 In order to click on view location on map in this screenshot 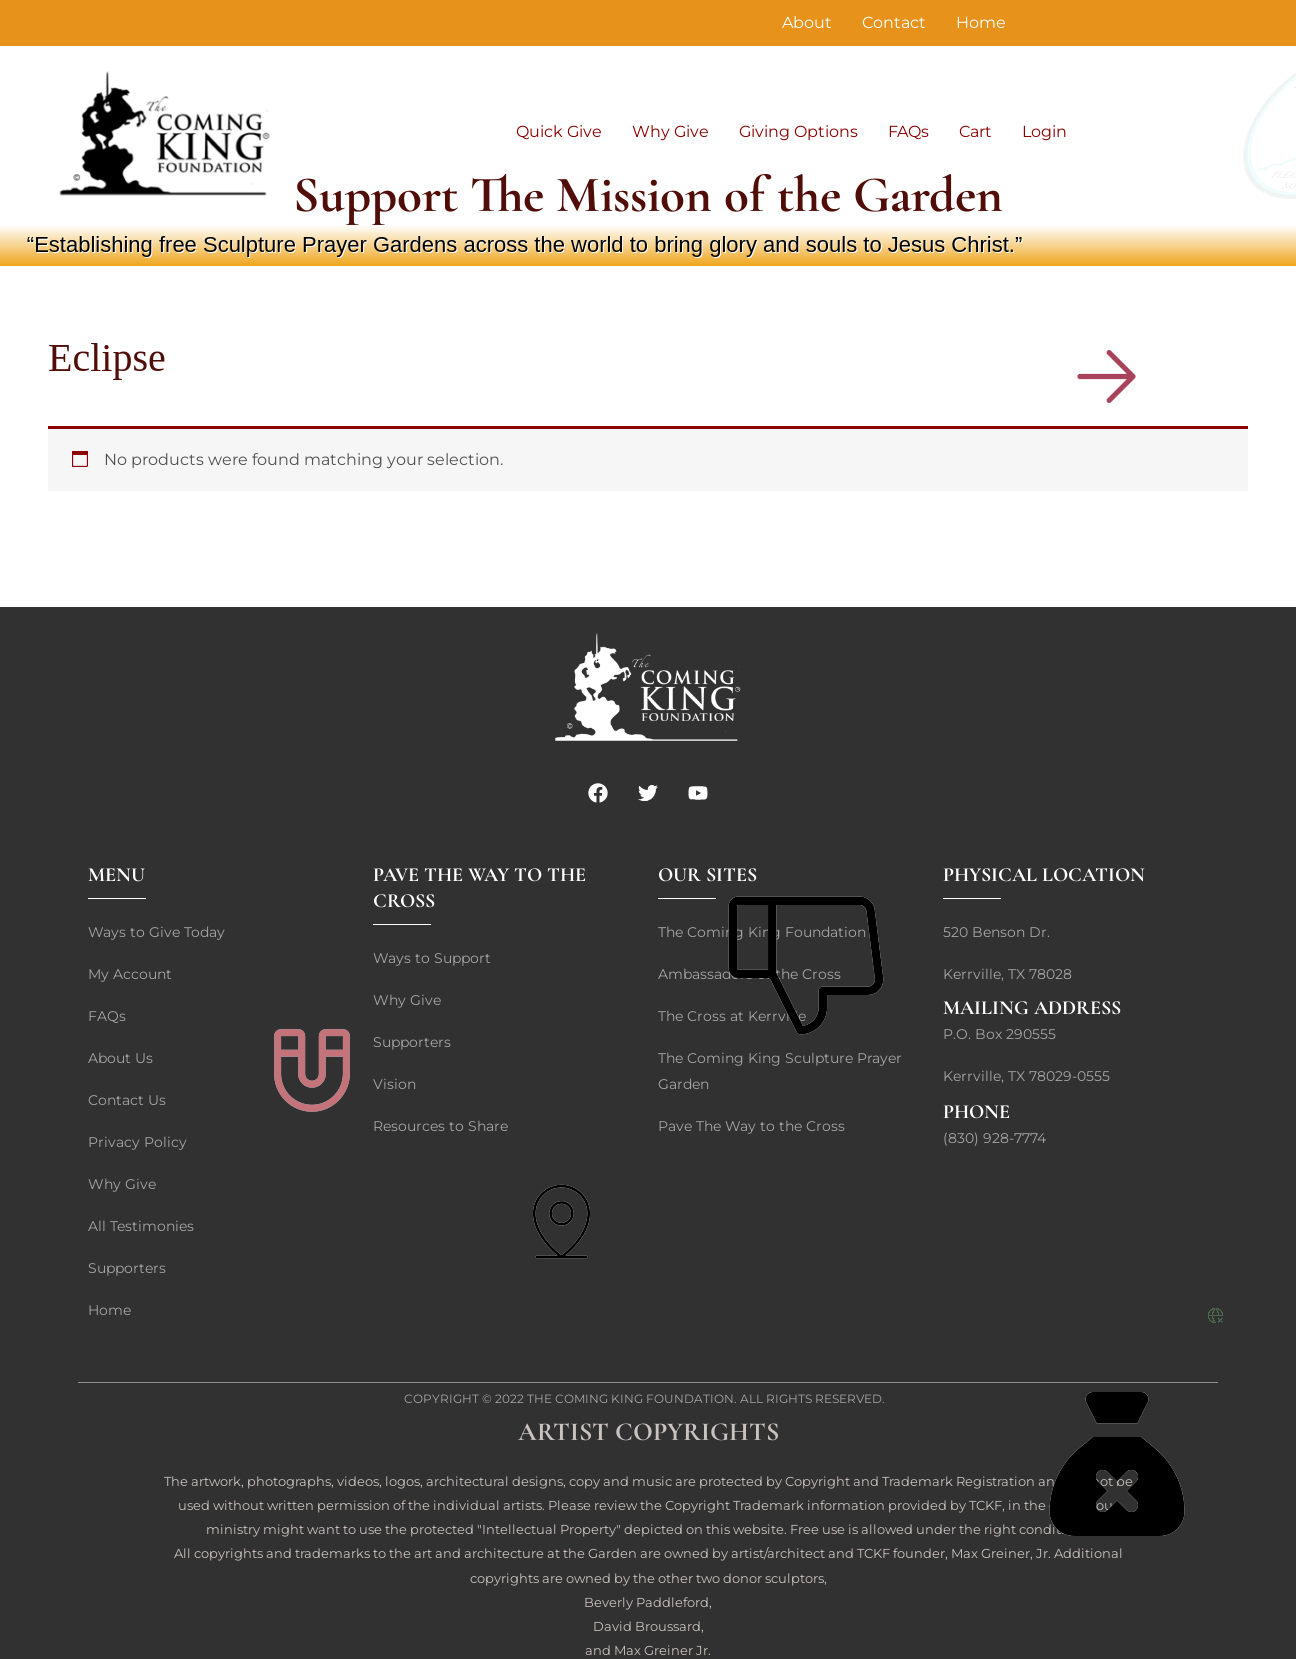, I will do `click(561, 1221)`.